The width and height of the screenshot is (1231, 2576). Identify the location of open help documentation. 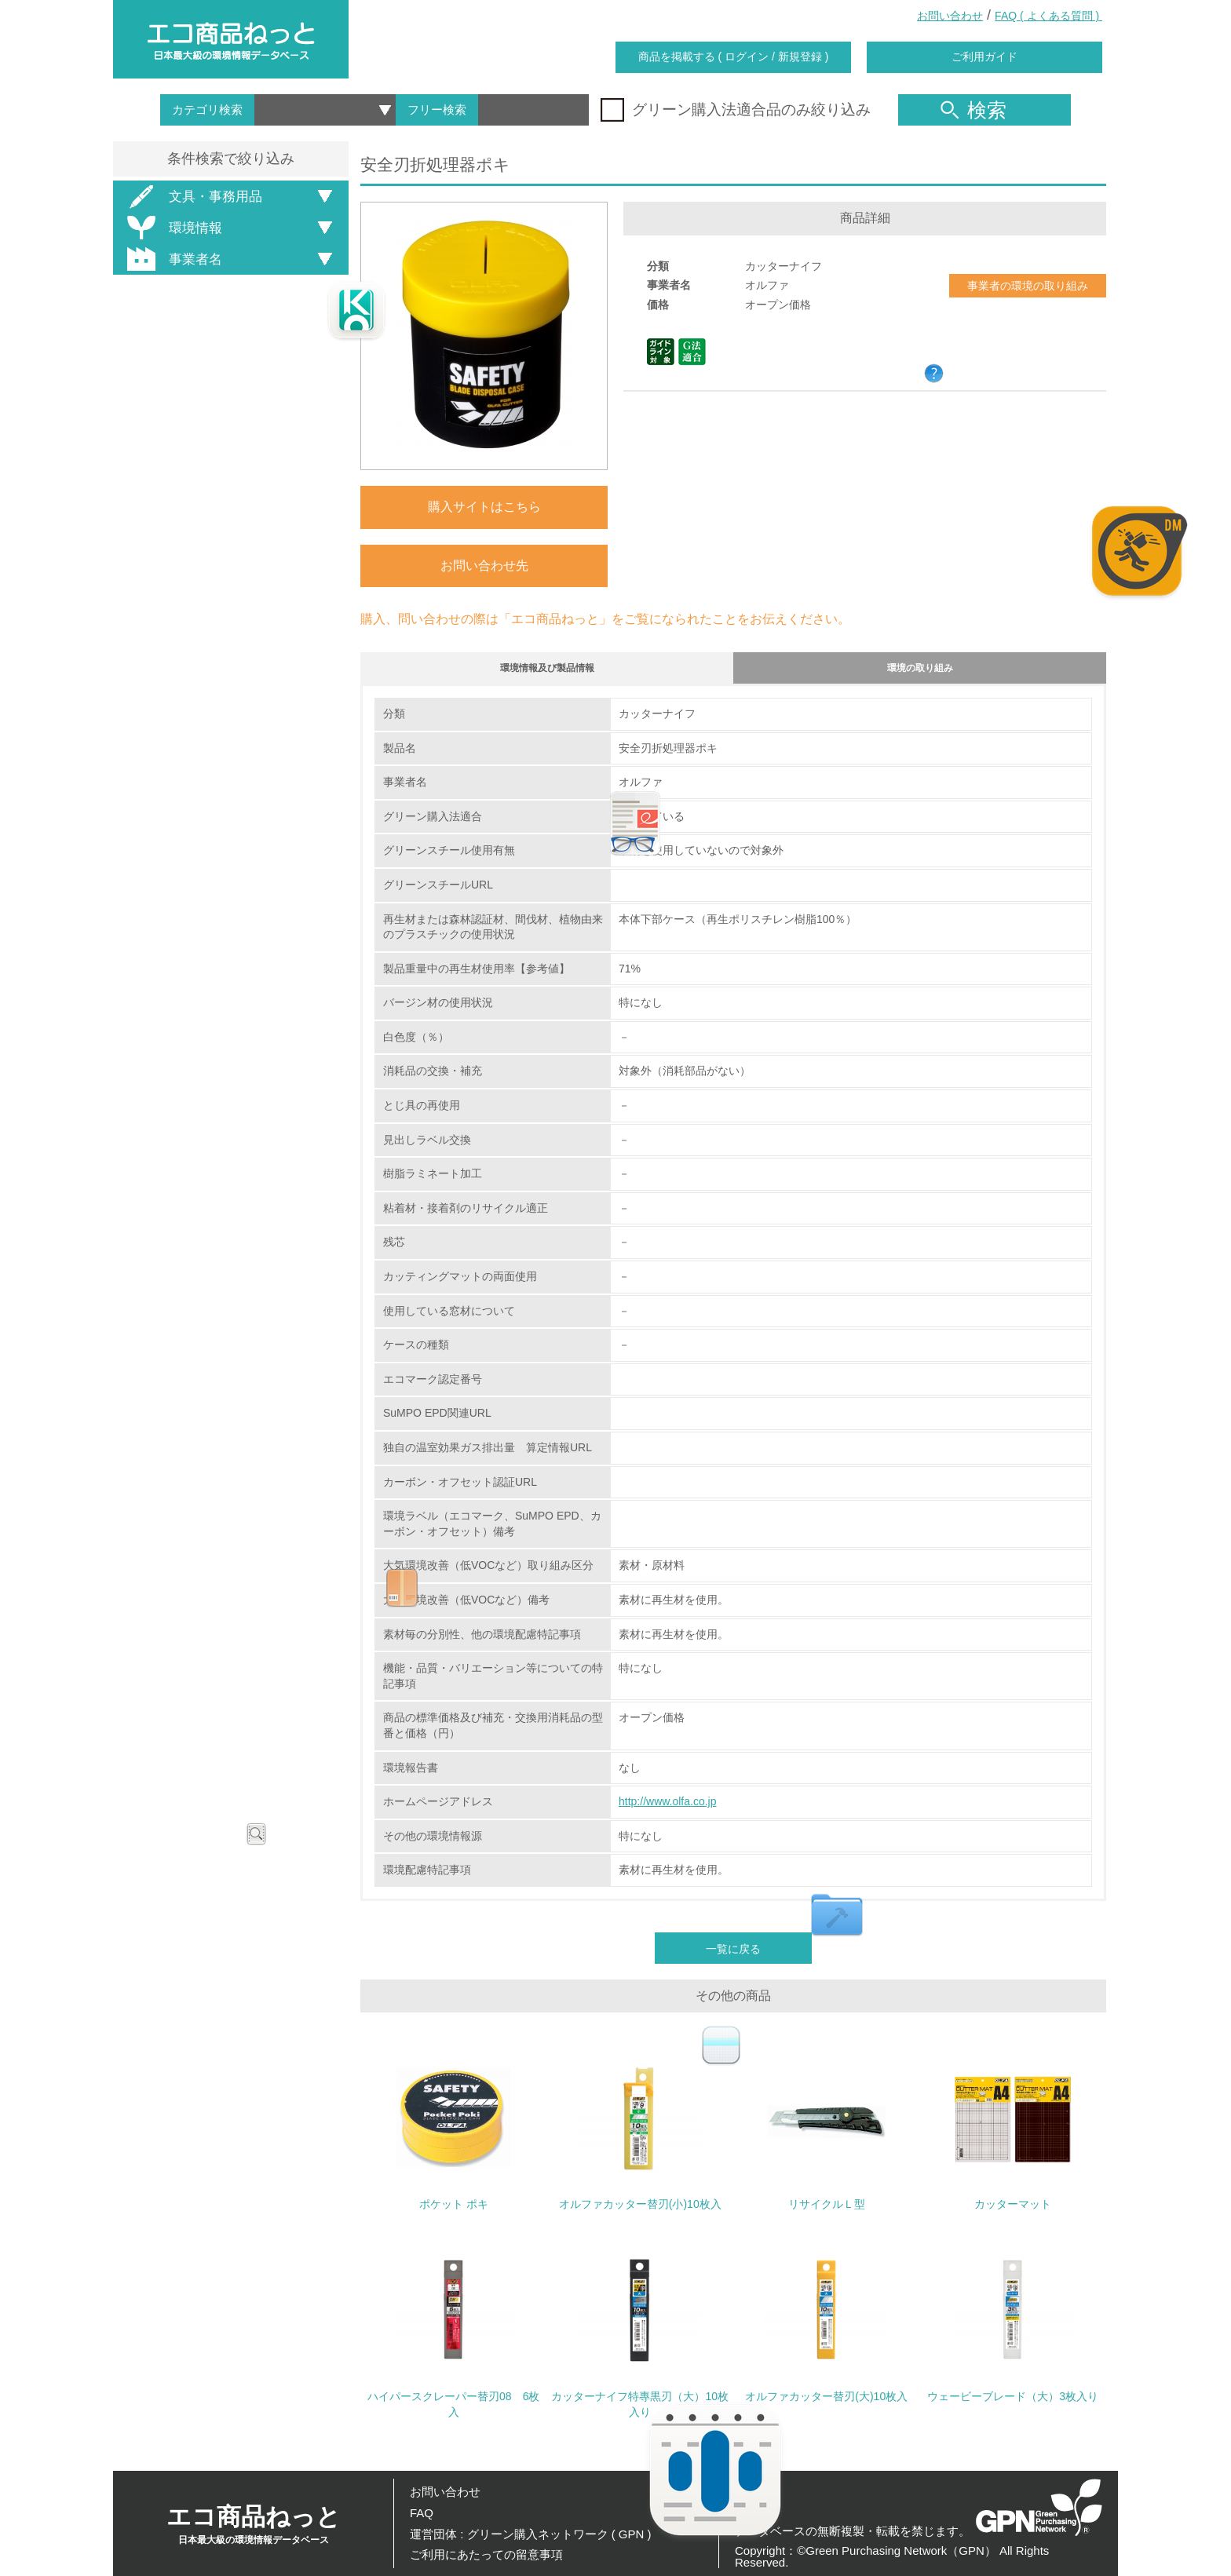
(933, 373).